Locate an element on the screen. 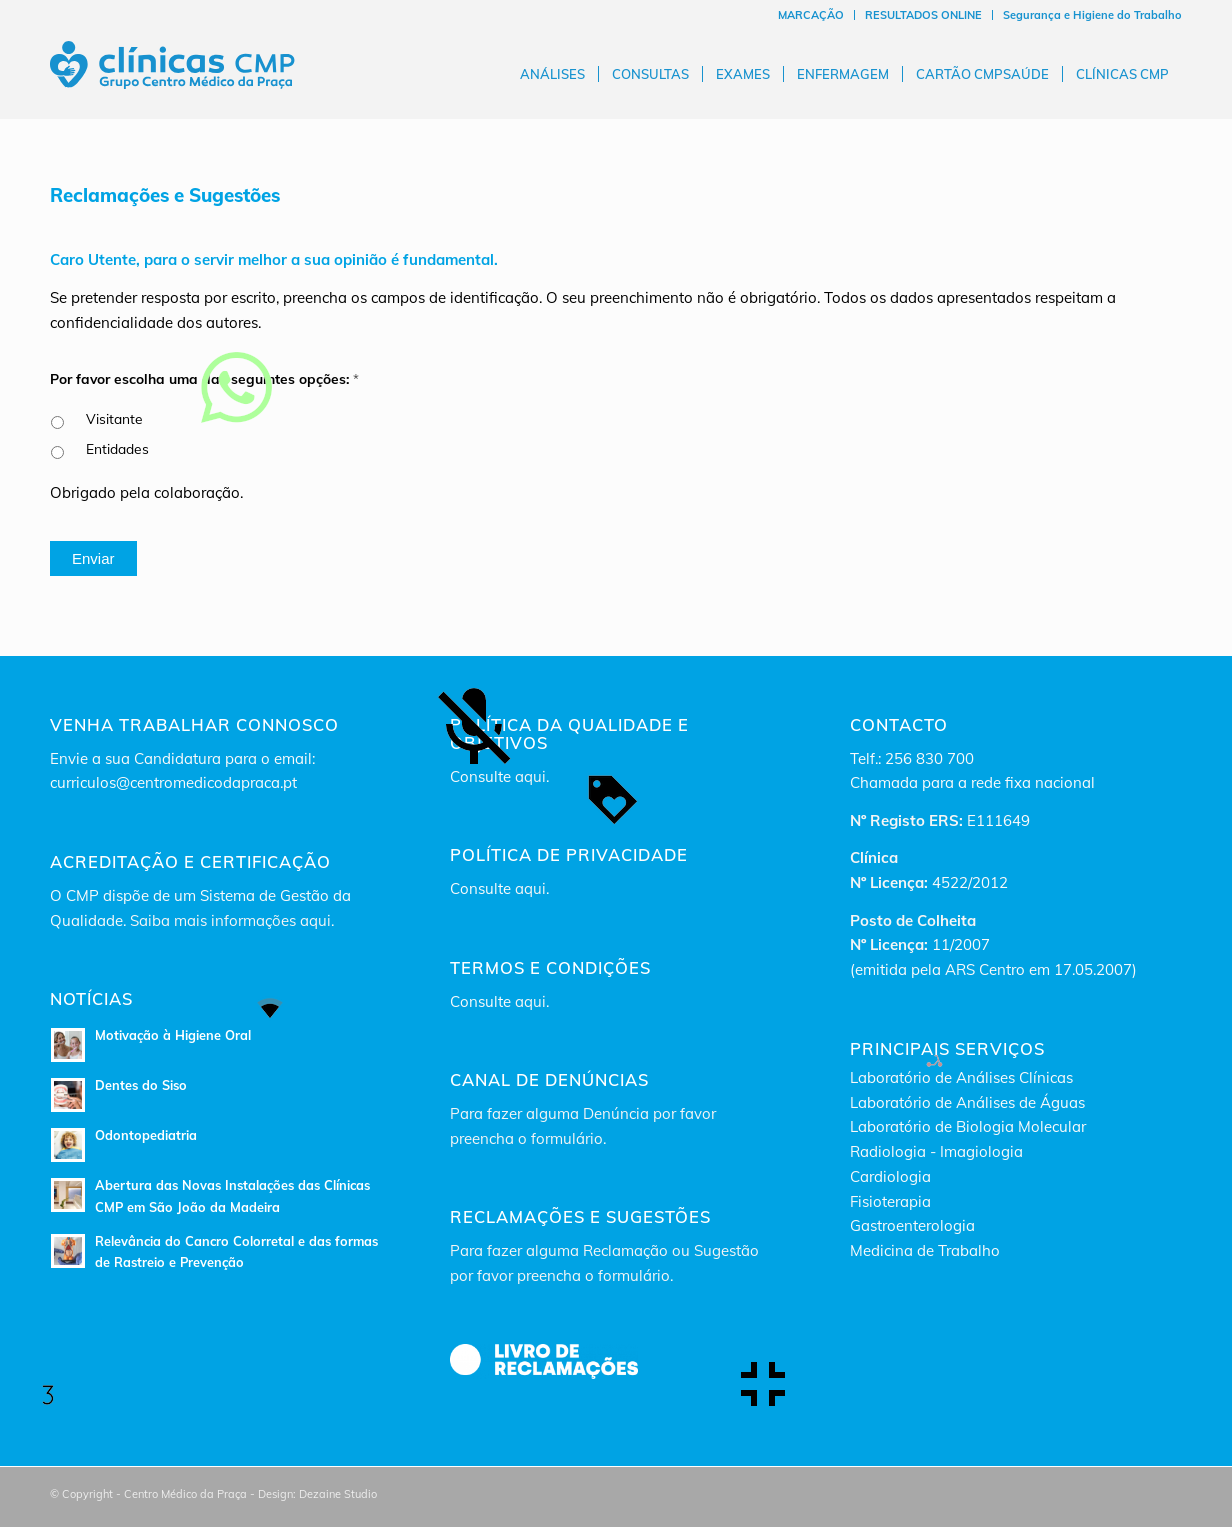 This screenshot has width=1232, height=1527. mute your microphone is located at coordinates (474, 728).